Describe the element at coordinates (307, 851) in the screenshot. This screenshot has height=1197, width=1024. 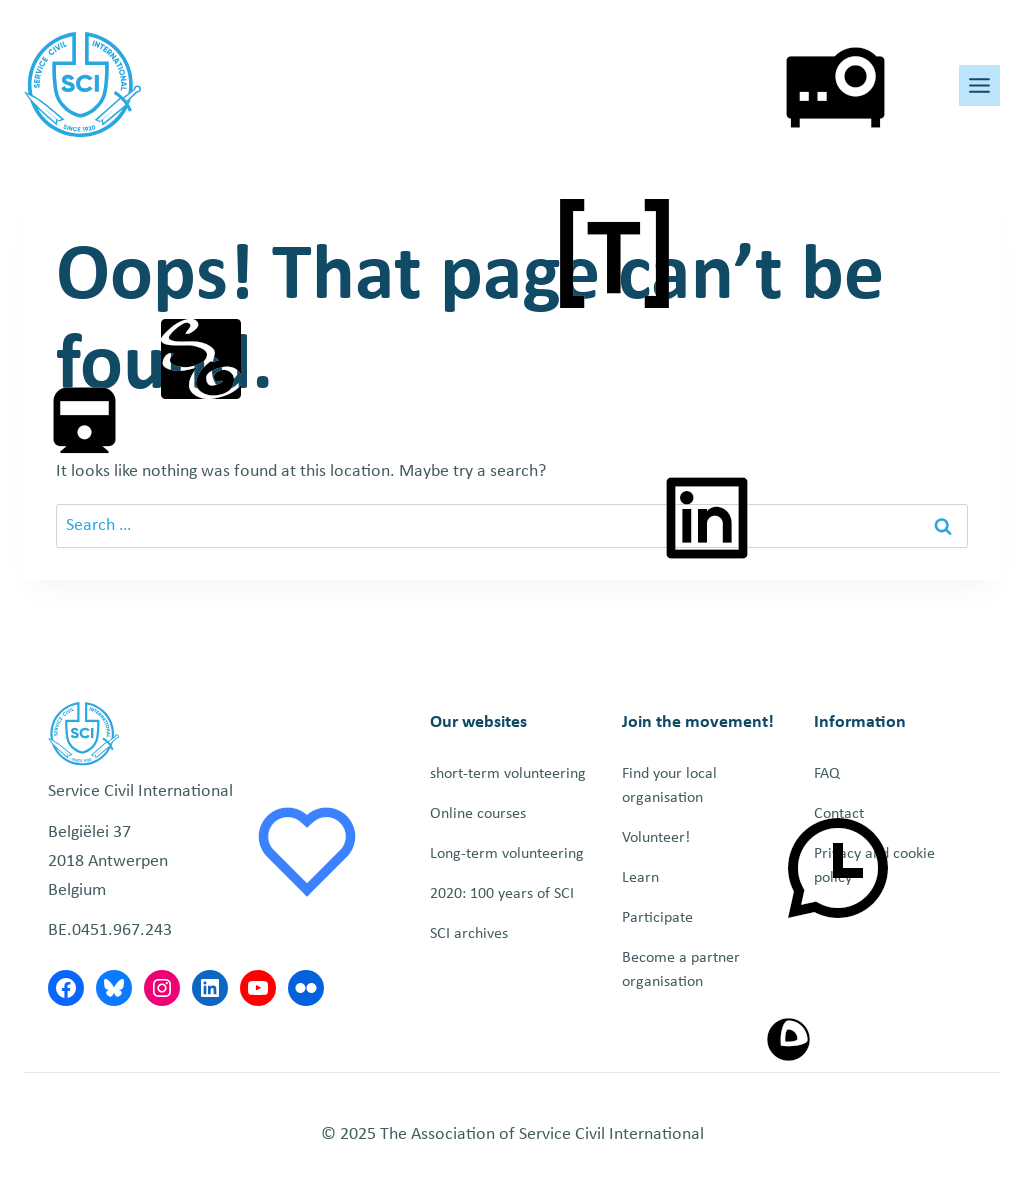
I see `add to favorites` at that location.